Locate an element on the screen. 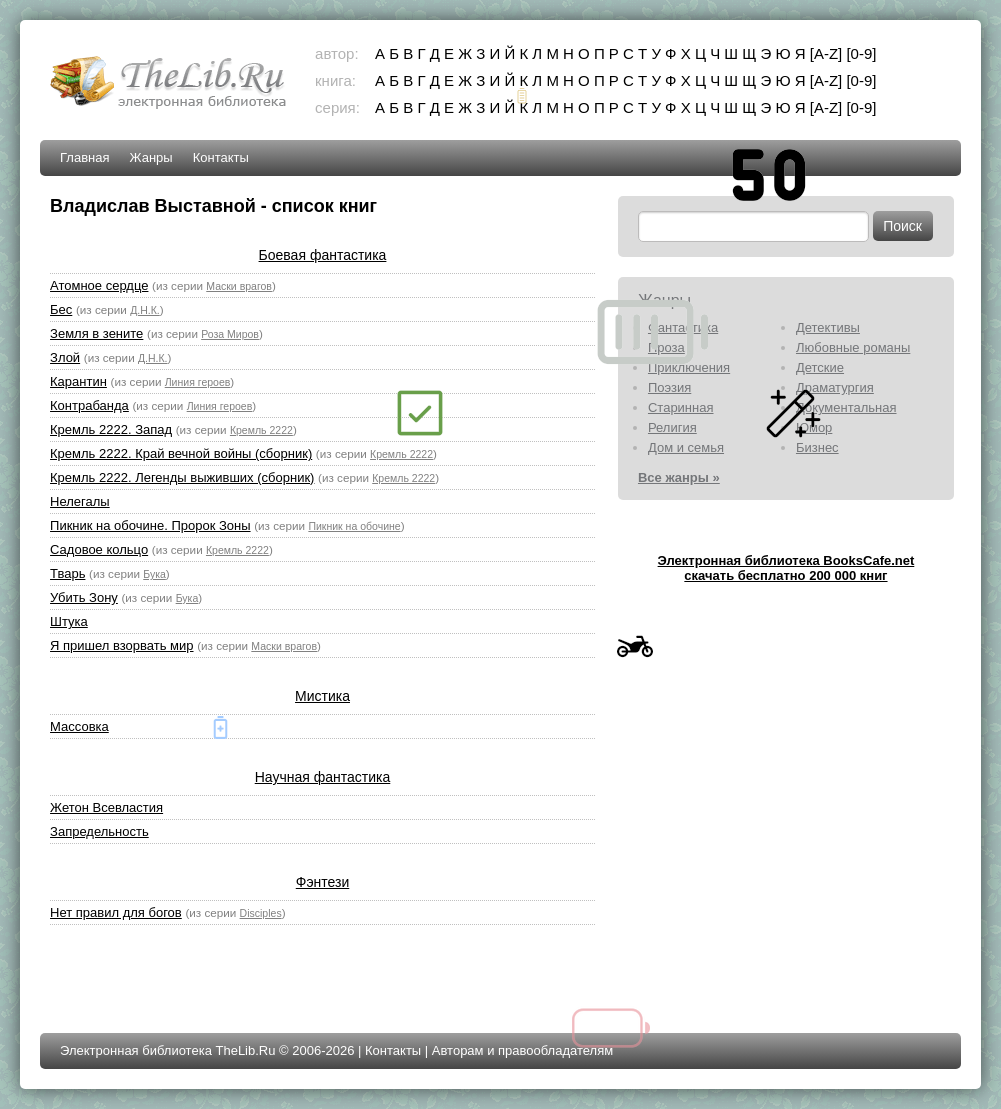 Image resolution: width=1001 pixels, height=1109 pixels. indicates battery is completely empty is located at coordinates (611, 1028).